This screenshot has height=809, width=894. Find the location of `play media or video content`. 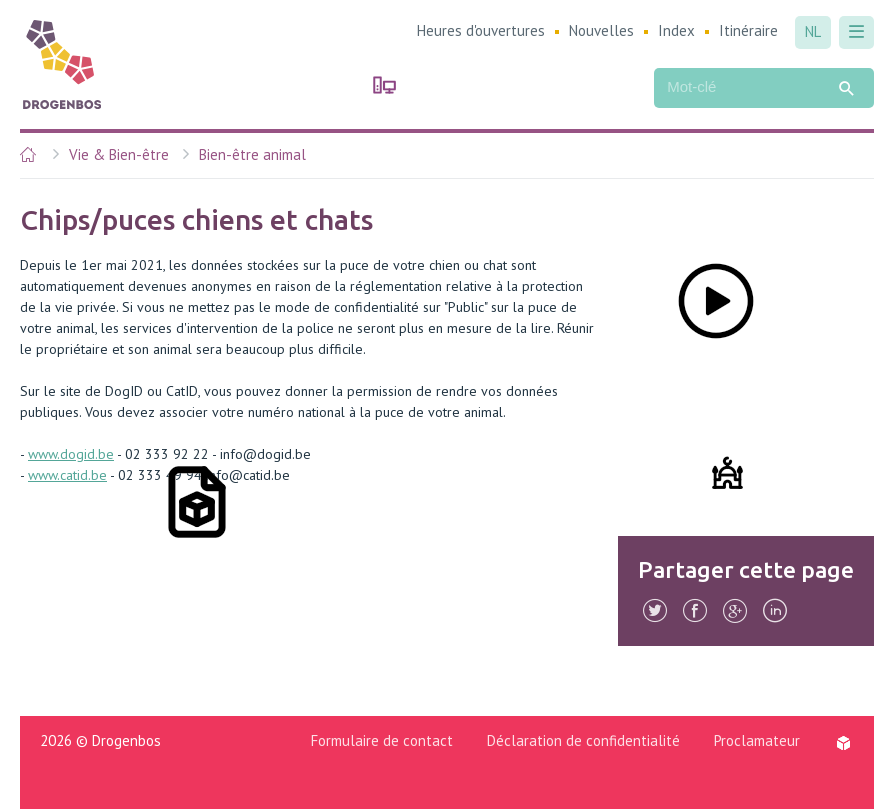

play media or video content is located at coordinates (716, 301).